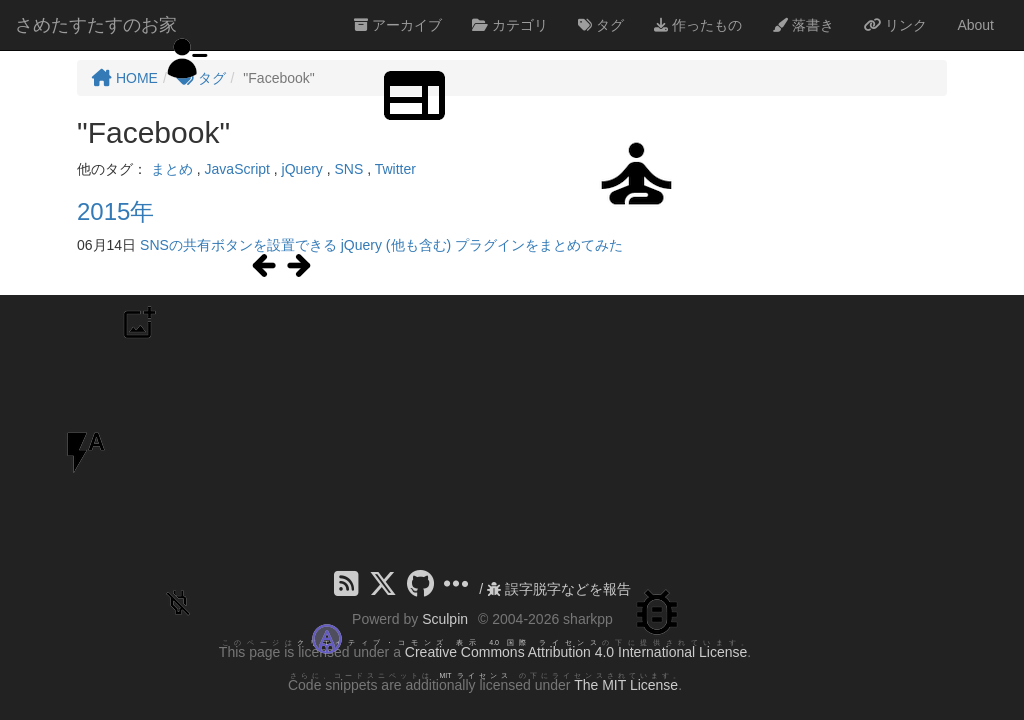  What do you see at coordinates (281, 265) in the screenshot?
I see `adjust horizontal position or spacing` at bounding box center [281, 265].